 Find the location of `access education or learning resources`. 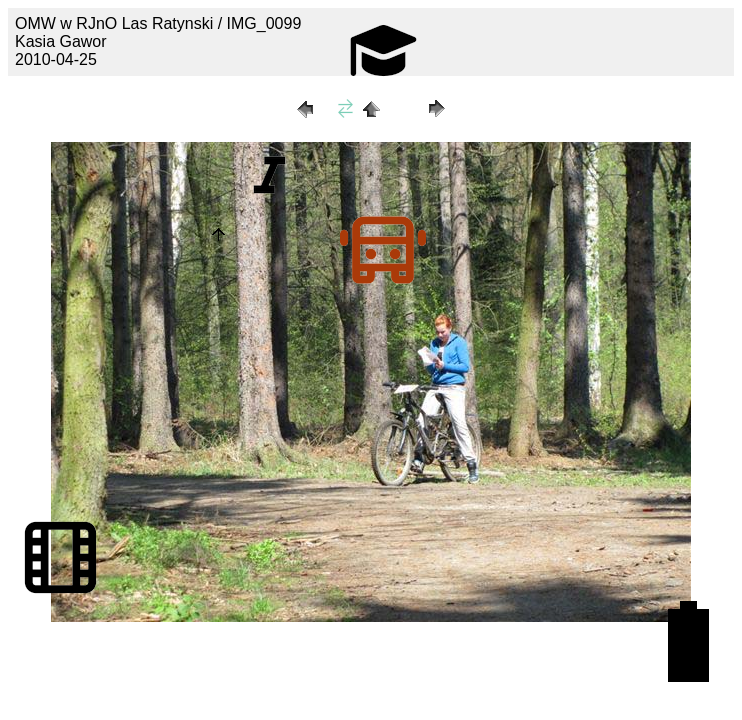

access education or learning resources is located at coordinates (383, 50).